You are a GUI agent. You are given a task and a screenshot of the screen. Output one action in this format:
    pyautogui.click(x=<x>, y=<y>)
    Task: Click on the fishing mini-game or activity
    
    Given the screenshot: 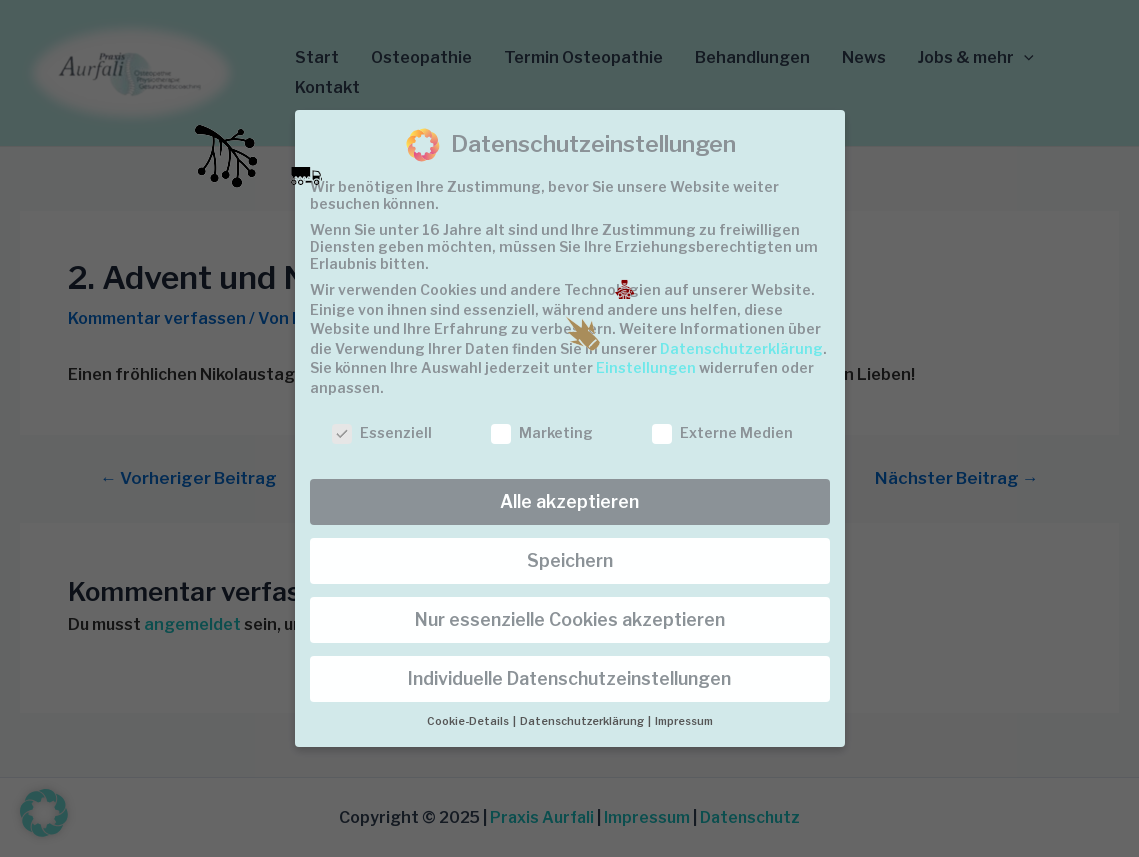 What is the action you would take?
    pyautogui.click(x=624, y=289)
    